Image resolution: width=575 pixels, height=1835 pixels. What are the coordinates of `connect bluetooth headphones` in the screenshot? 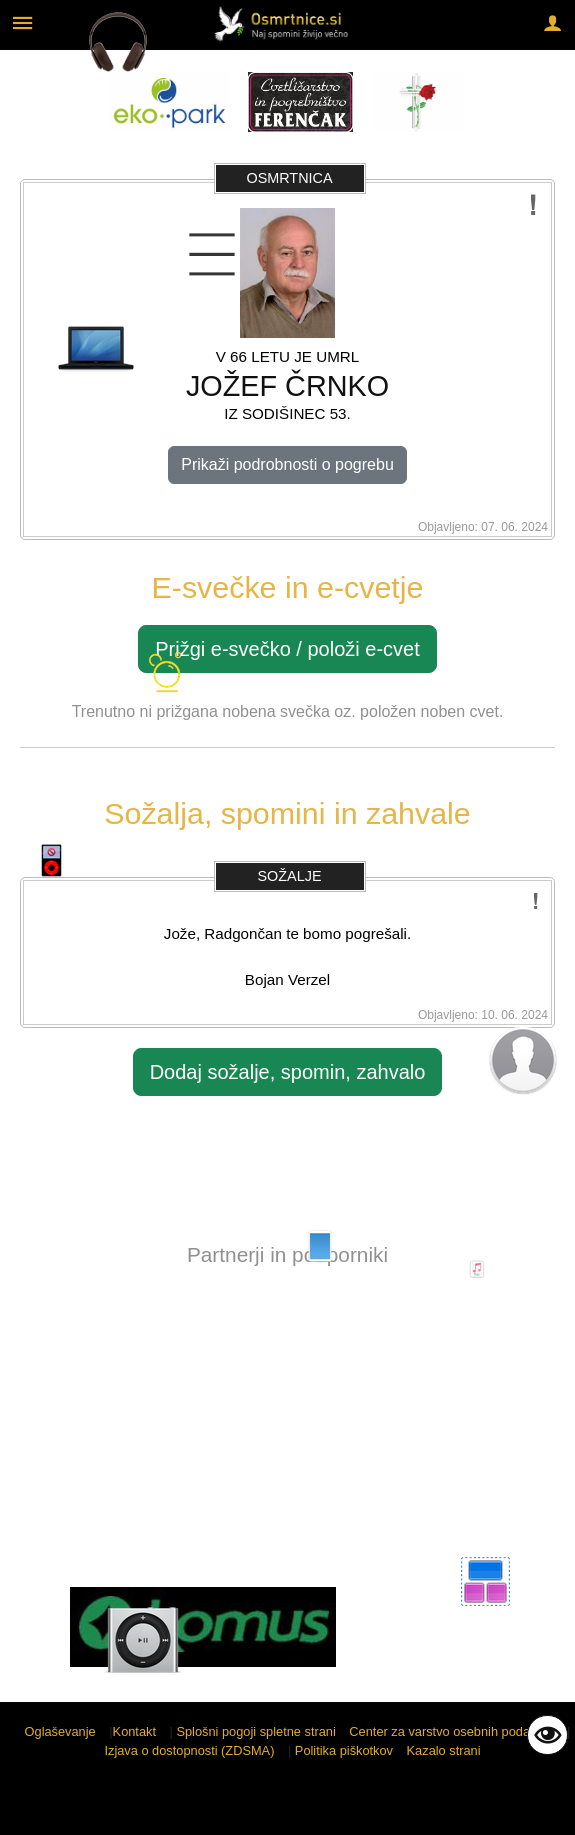 It's located at (118, 43).